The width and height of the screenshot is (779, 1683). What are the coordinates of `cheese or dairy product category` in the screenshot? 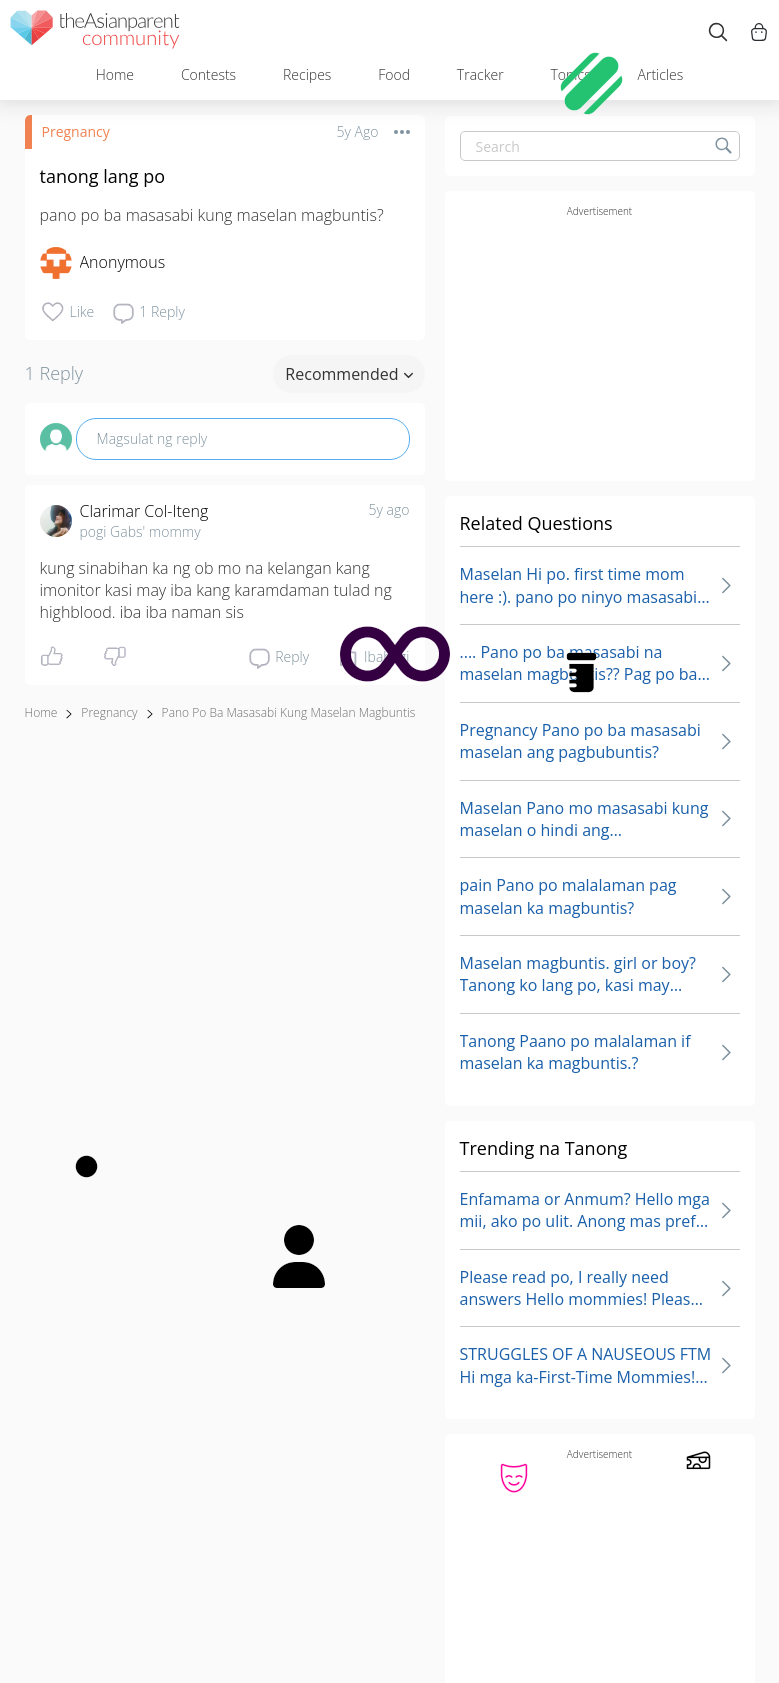 It's located at (698, 1461).